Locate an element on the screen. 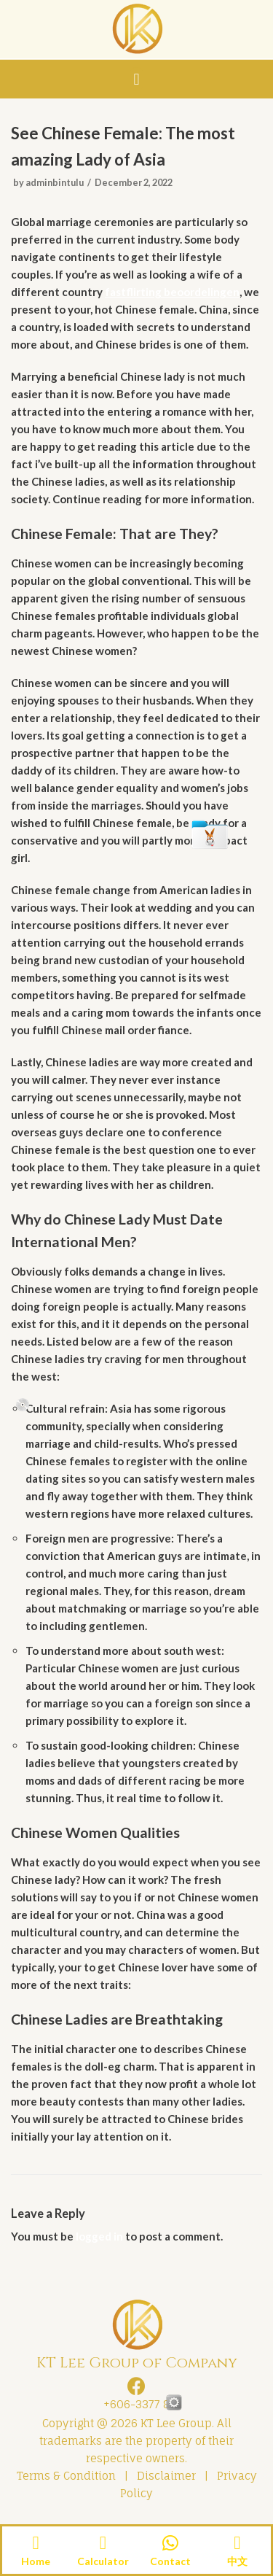 The height and width of the screenshot is (2576, 273). audio CD or optical media device is located at coordinates (23, 1405).